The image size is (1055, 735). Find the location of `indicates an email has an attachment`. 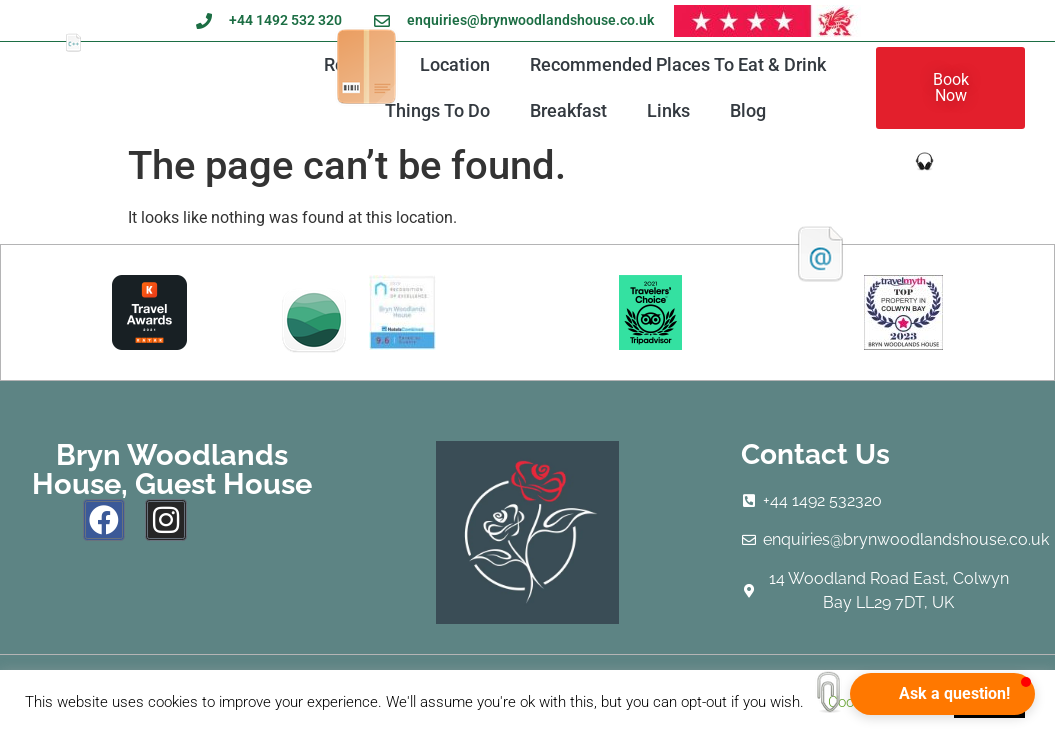

indicates an email has an attachment is located at coordinates (828, 691).